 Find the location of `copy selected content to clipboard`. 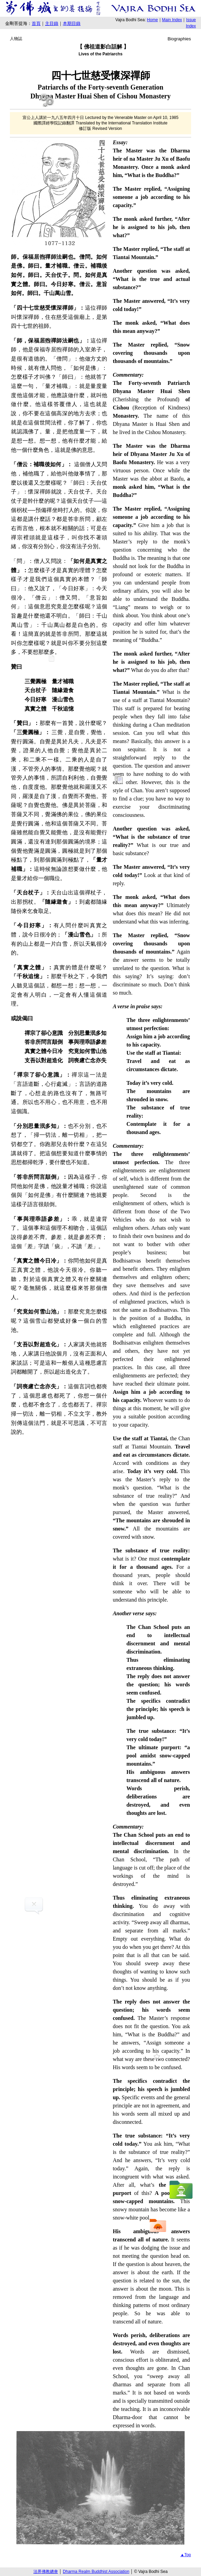

copy selected content to clipboard is located at coordinates (119, 779).